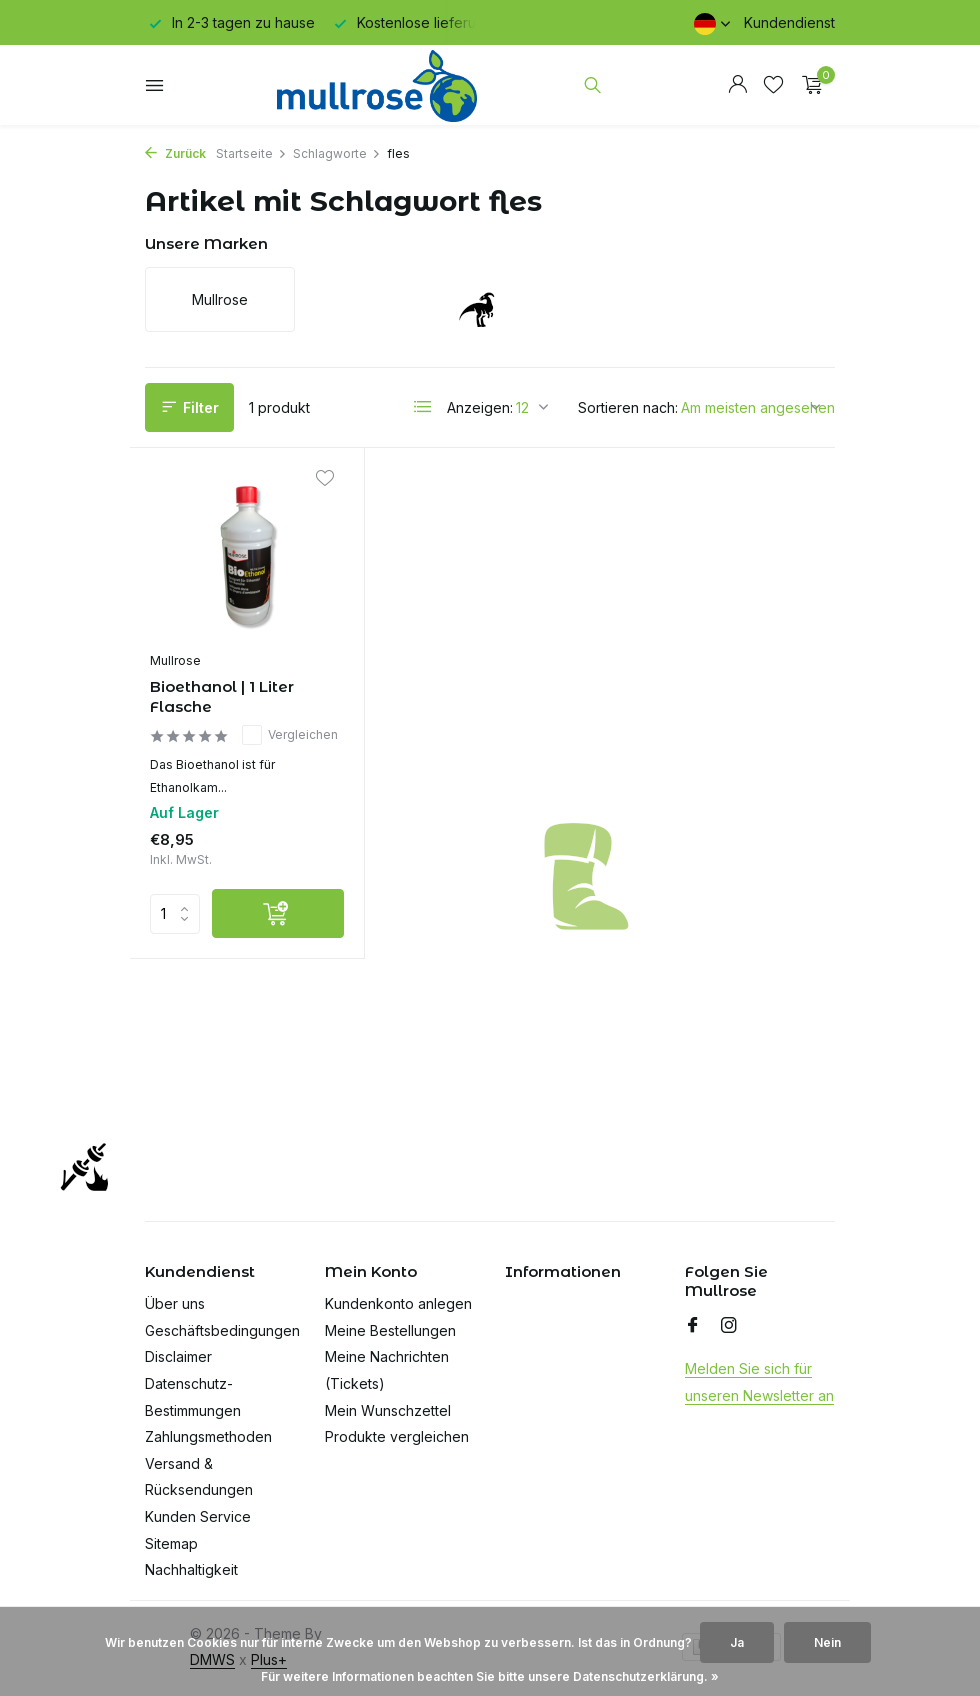 This screenshot has width=980, height=1696. Describe the element at coordinates (477, 310) in the screenshot. I see `select parasaurolophus dinosaur character` at that location.